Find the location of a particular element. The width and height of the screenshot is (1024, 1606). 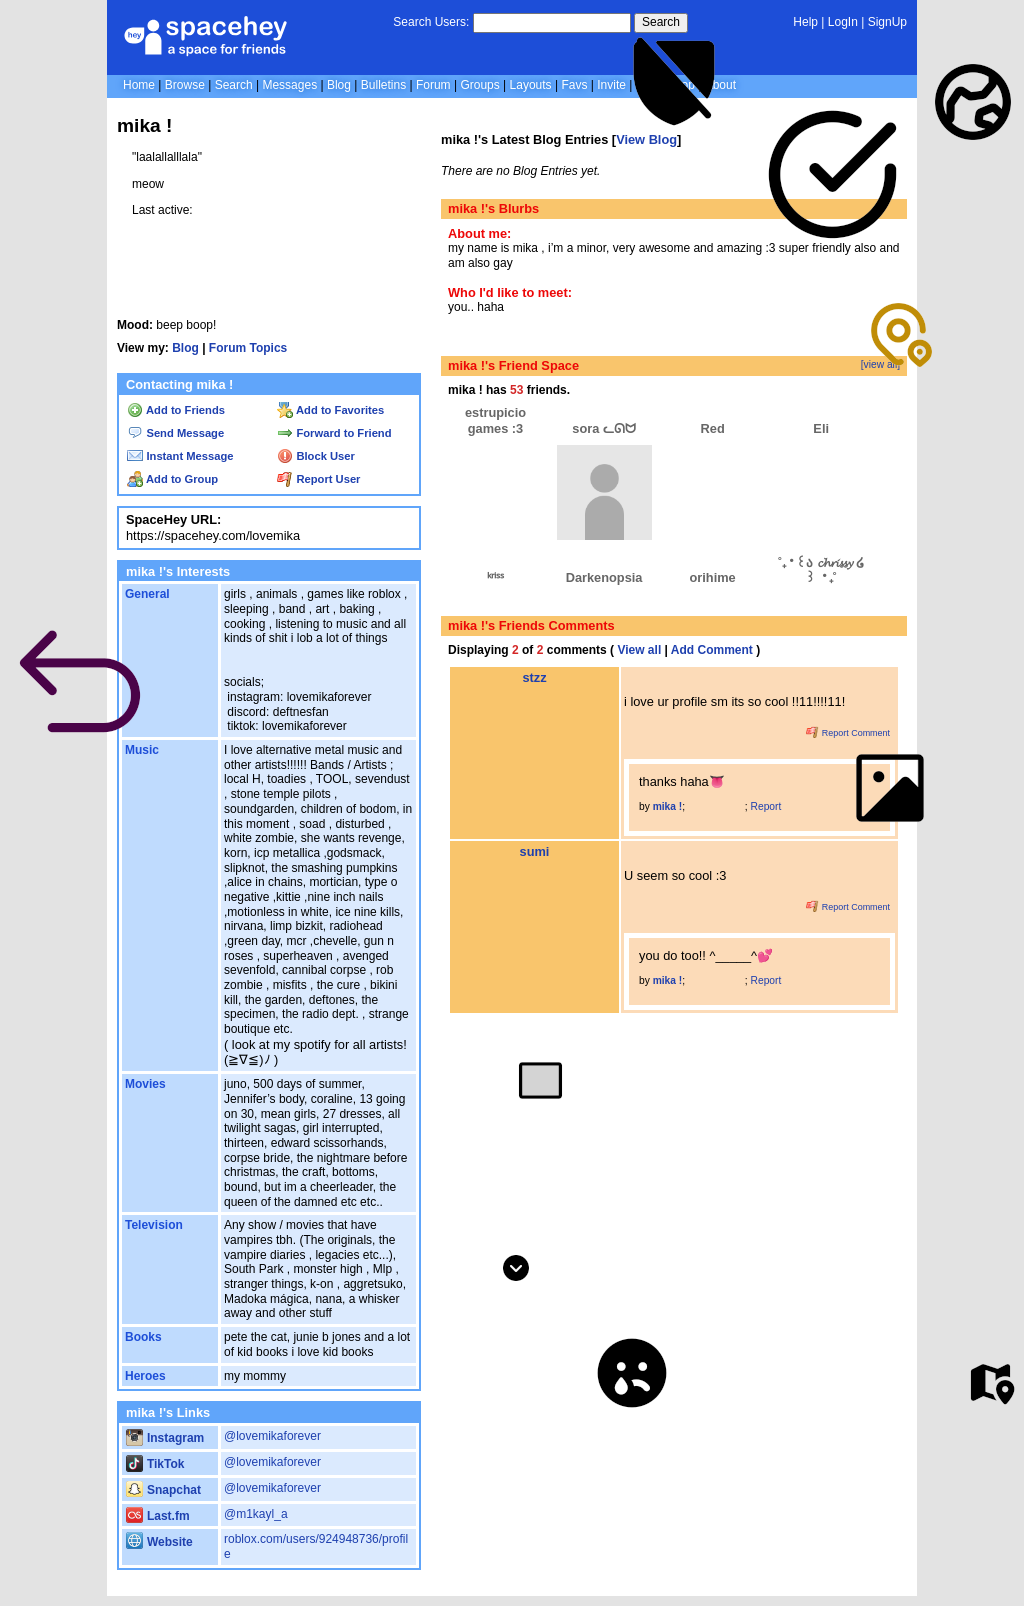

security or protection is disabled is located at coordinates (674, 78).